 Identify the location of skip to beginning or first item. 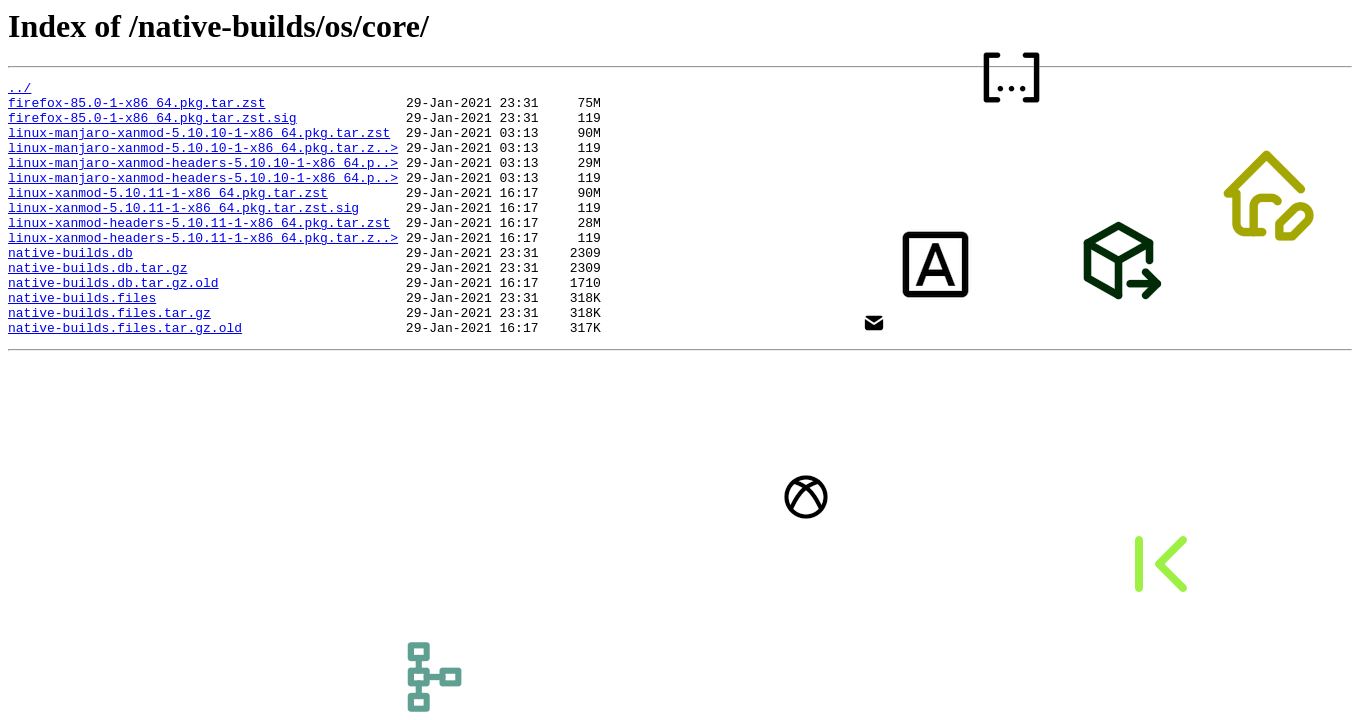
(1159, 564).